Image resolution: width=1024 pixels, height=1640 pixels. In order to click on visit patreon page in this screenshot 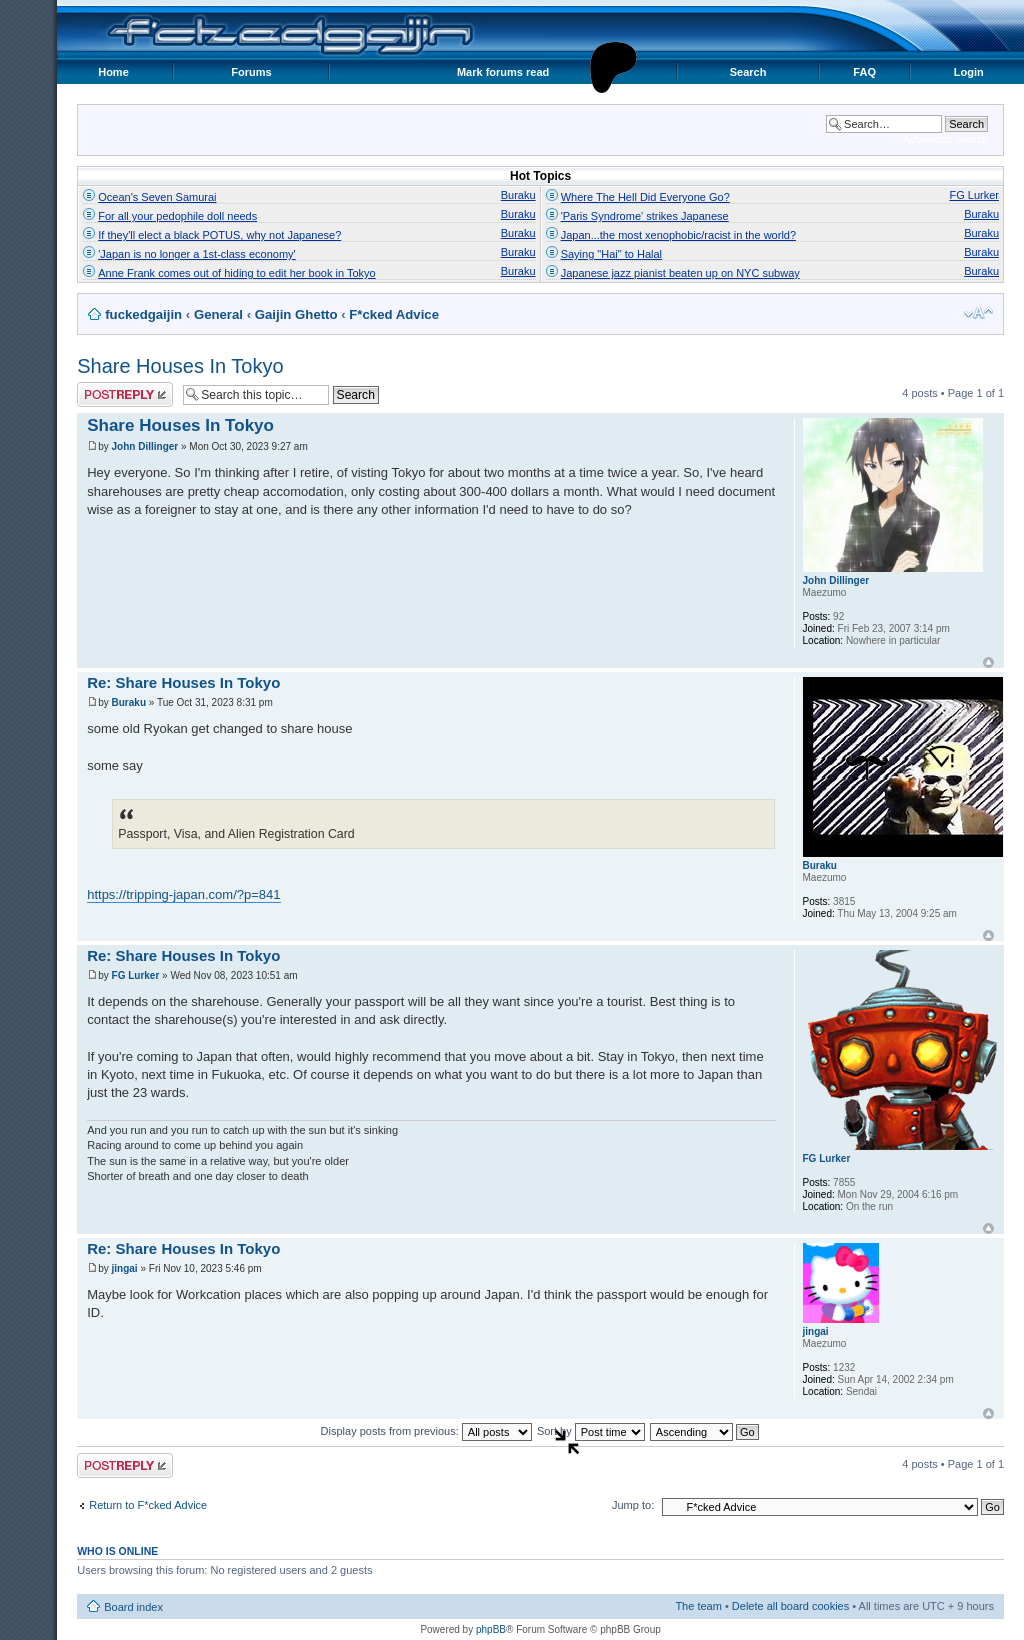, I will do `click(613, 67)`.